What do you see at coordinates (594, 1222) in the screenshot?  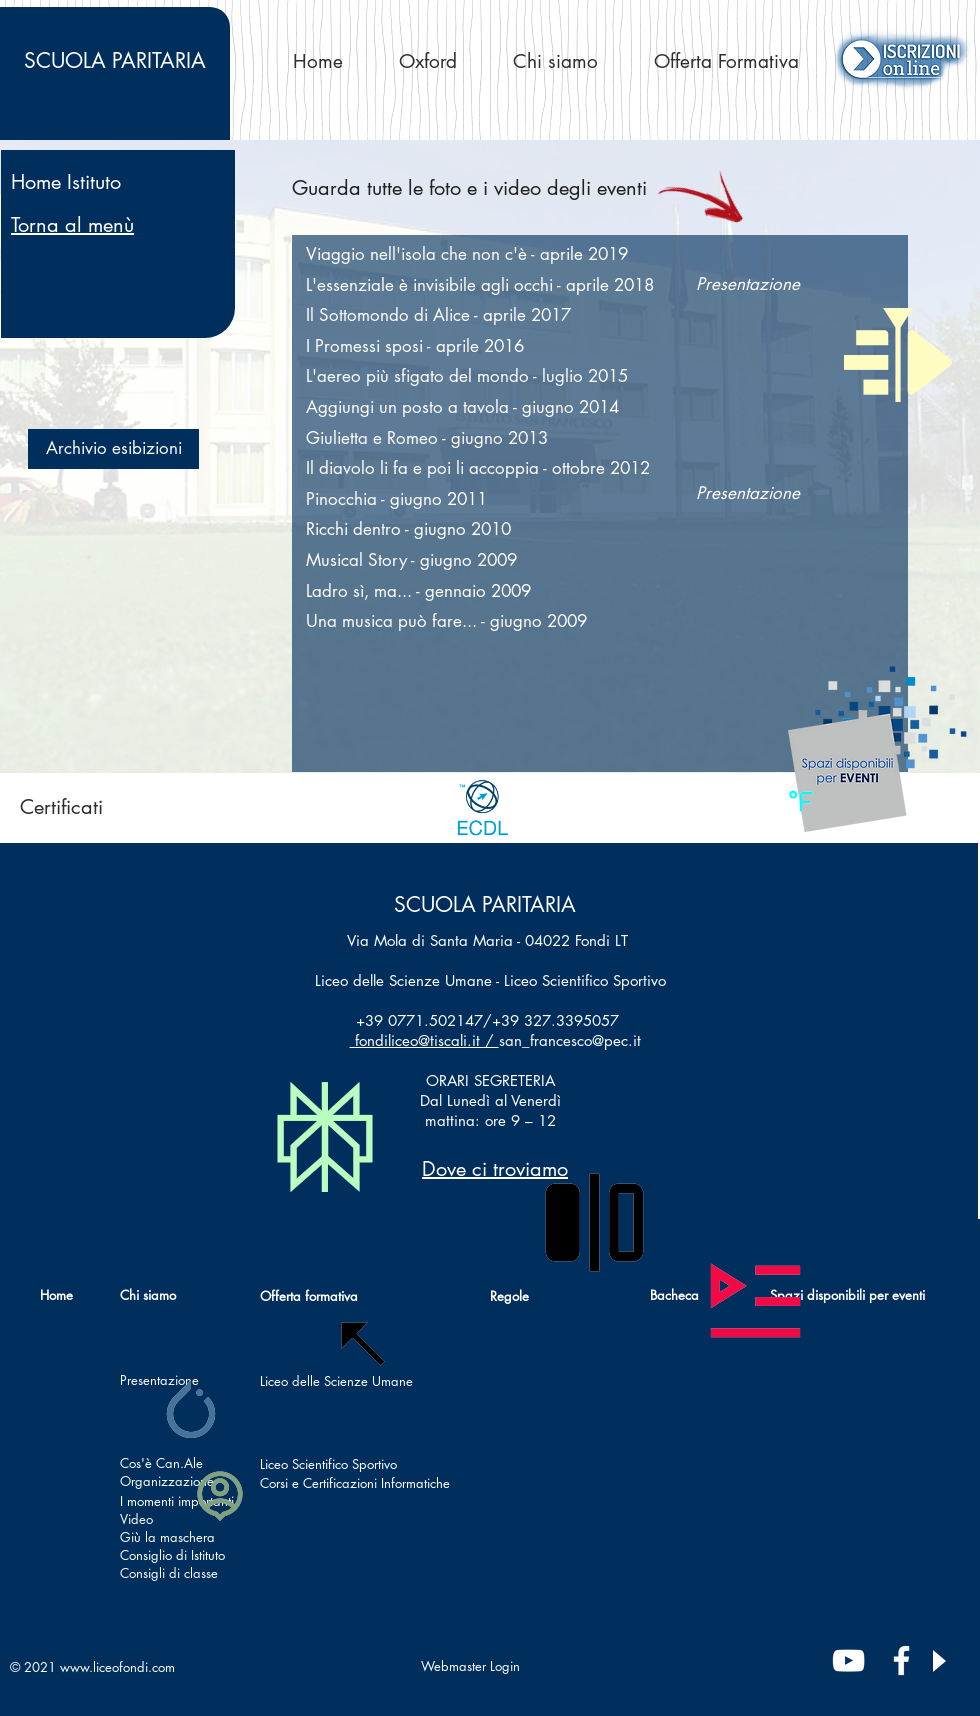 I see `flip image horizontally` at bounding box center [594, 1222].